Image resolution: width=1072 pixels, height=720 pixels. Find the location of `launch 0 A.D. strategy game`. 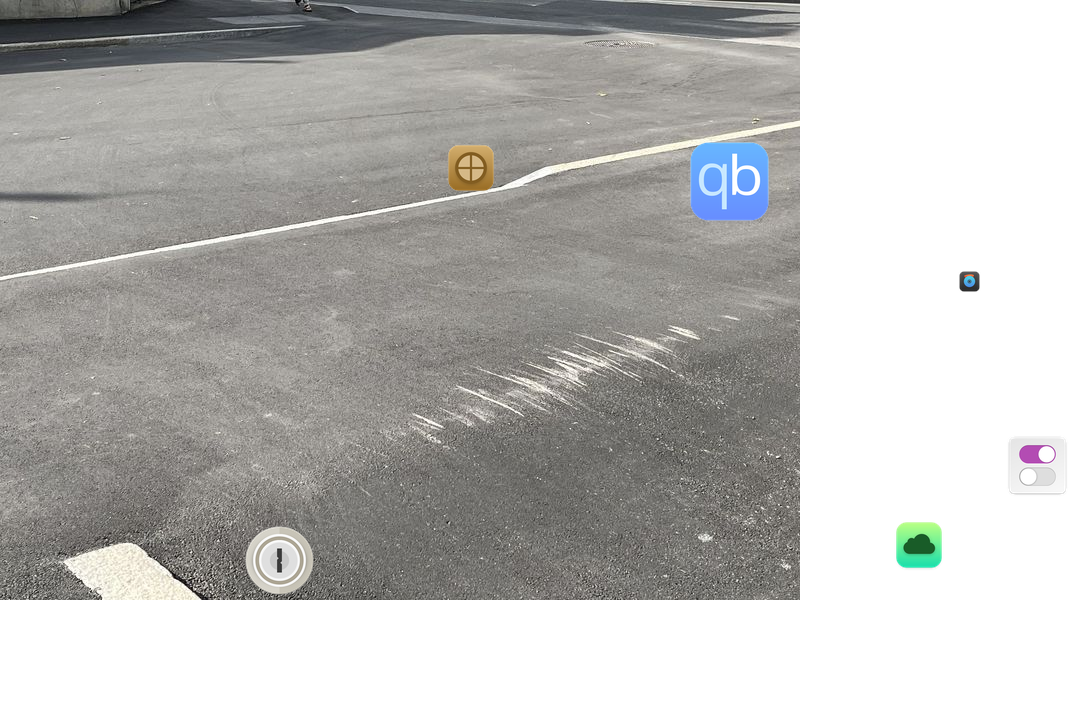

launch 0 A.D. strategy game is located at coordinates (471, 168).